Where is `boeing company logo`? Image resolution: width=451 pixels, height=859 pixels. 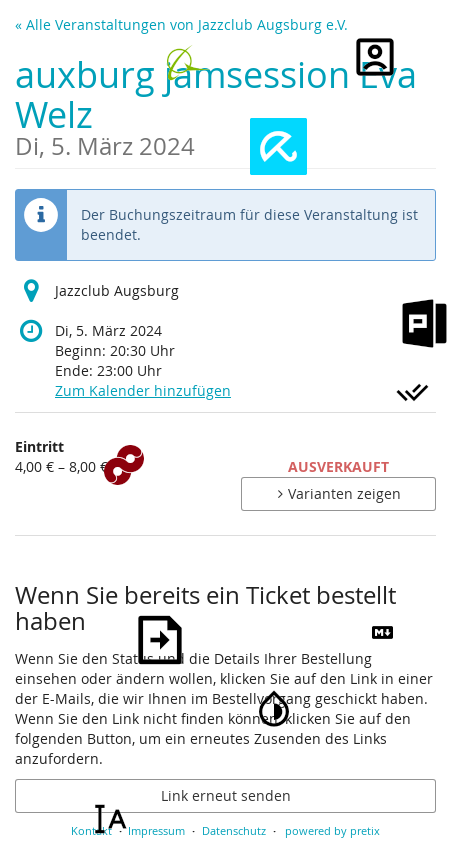 boeing company logo is located at coordinates (188, 62).